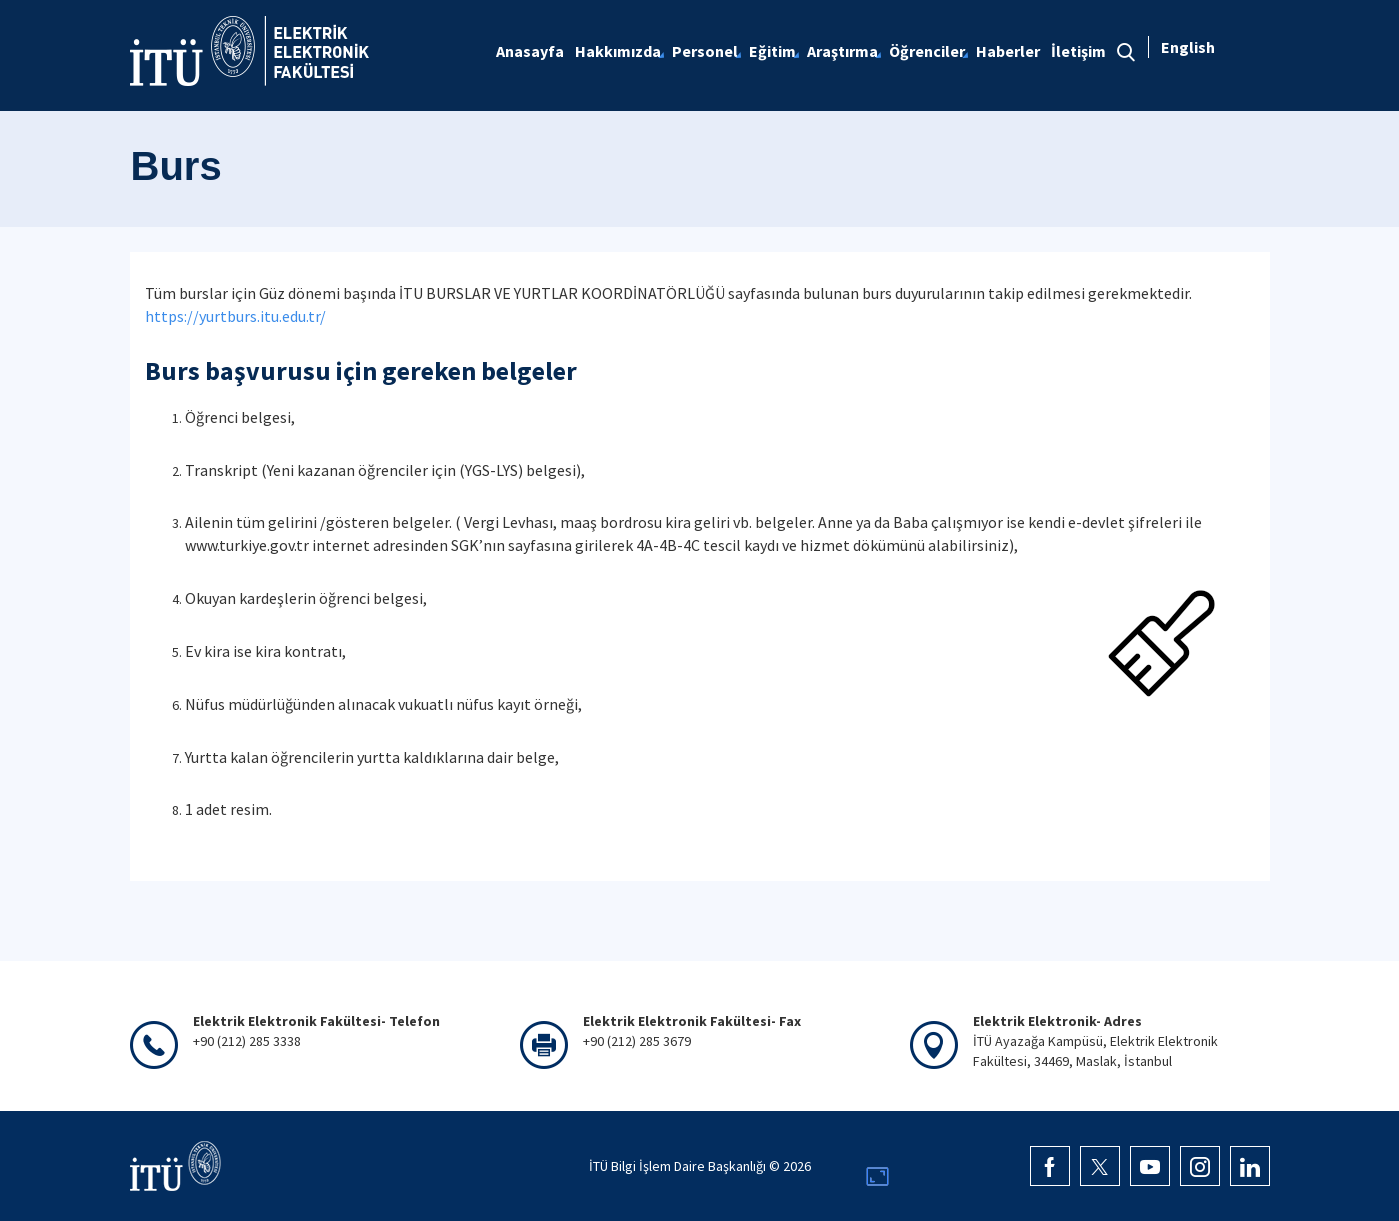  What do you see at coordinates (877, 1176) in the screenshot?
I see `enter fullscreen mode` at bounding box center [877, 1176].